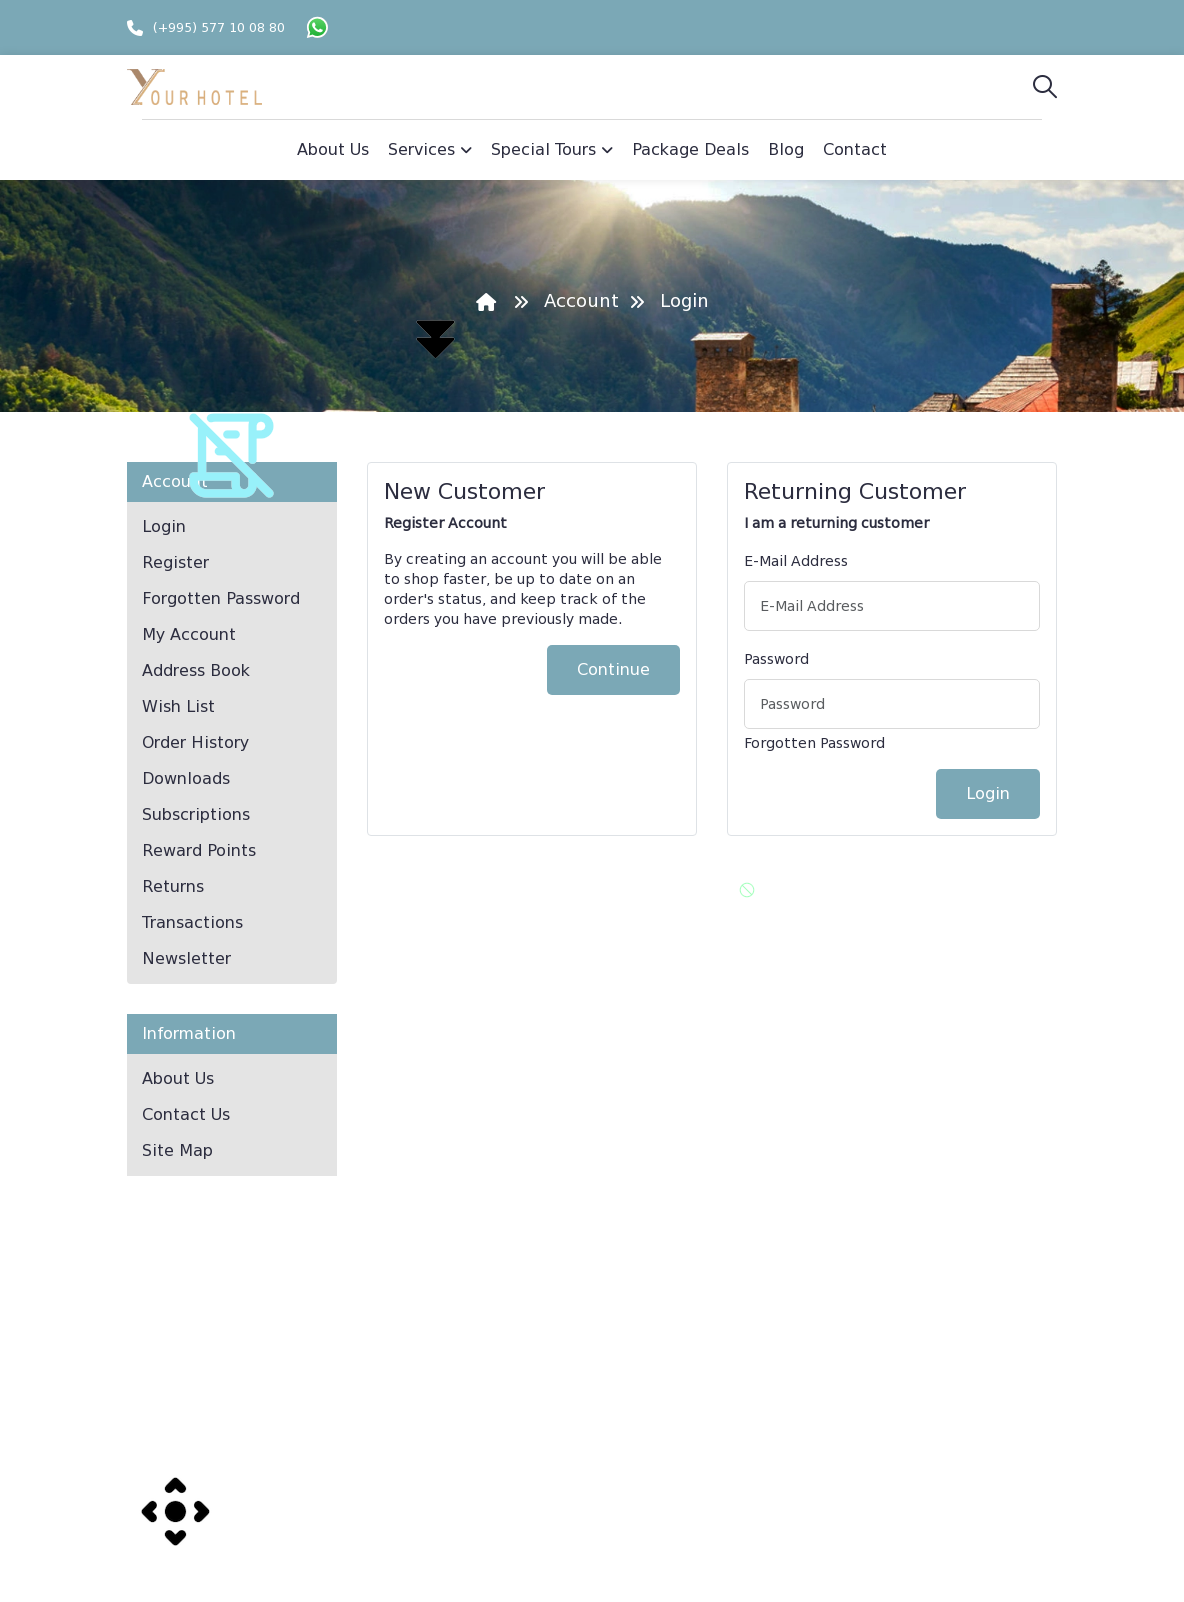 The image size is (1184, 1602). What do you see at coordinates (231, 455) in the screenshot?
I see `license unavailable or revoked` at bounding box center [231, 455].